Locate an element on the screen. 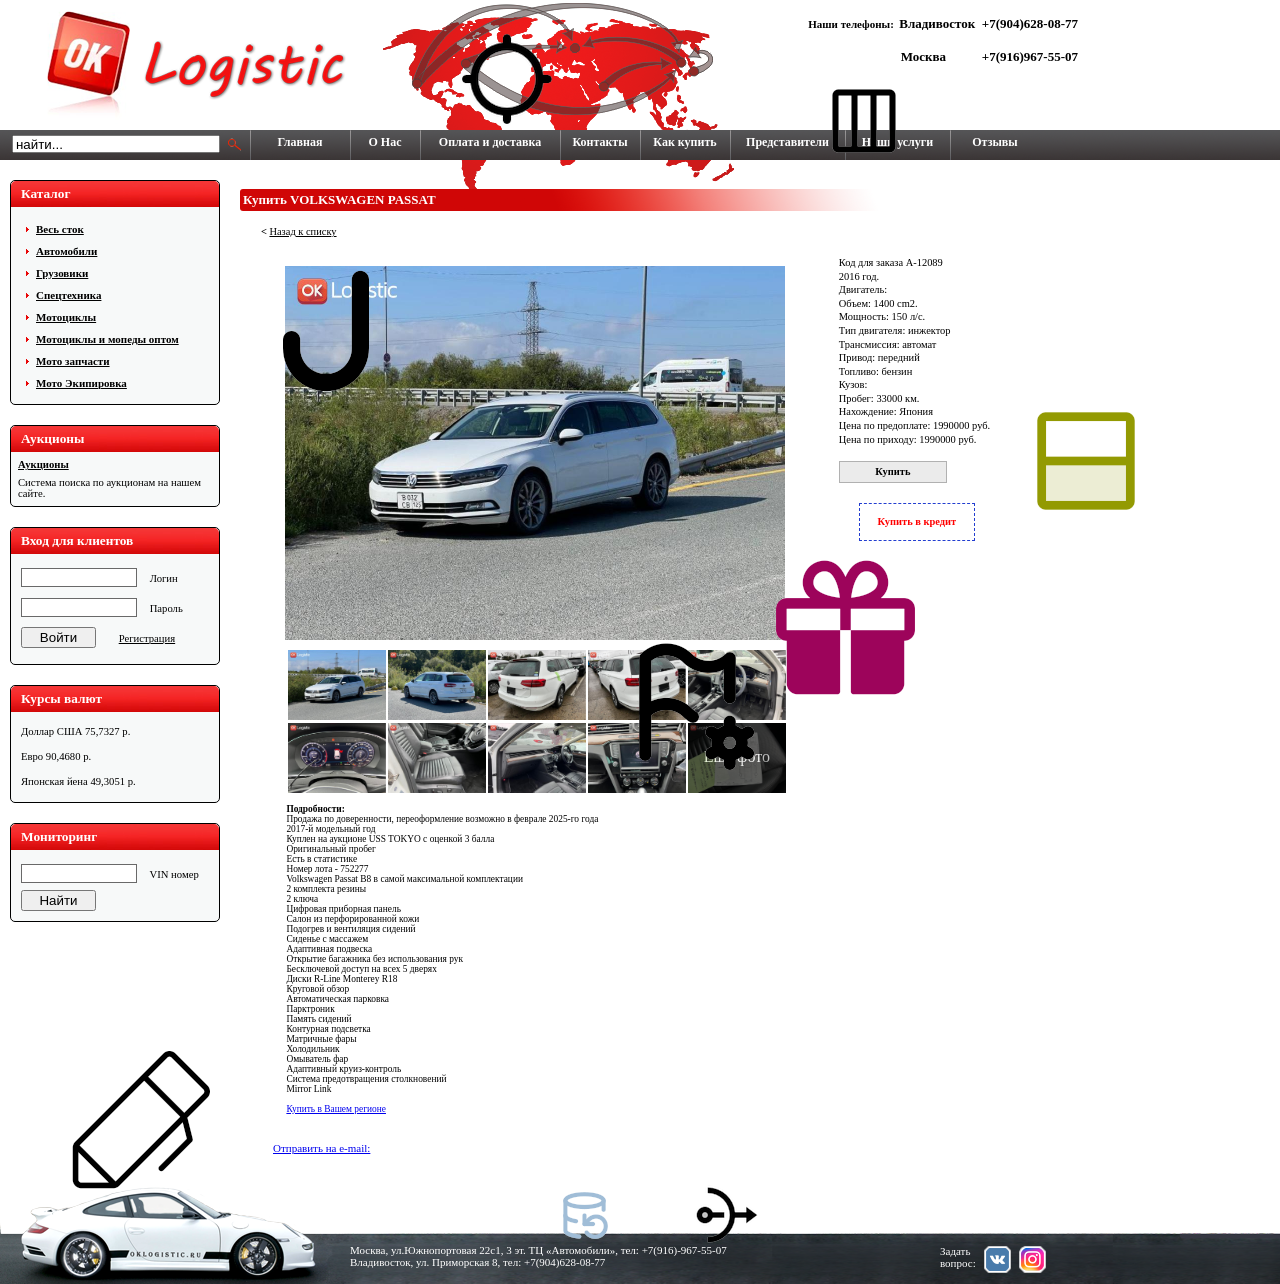 Image resolution: width=1280 pixels, height=1284 pixels. configure flag or milestone settings is located at coordinates (687, 700).